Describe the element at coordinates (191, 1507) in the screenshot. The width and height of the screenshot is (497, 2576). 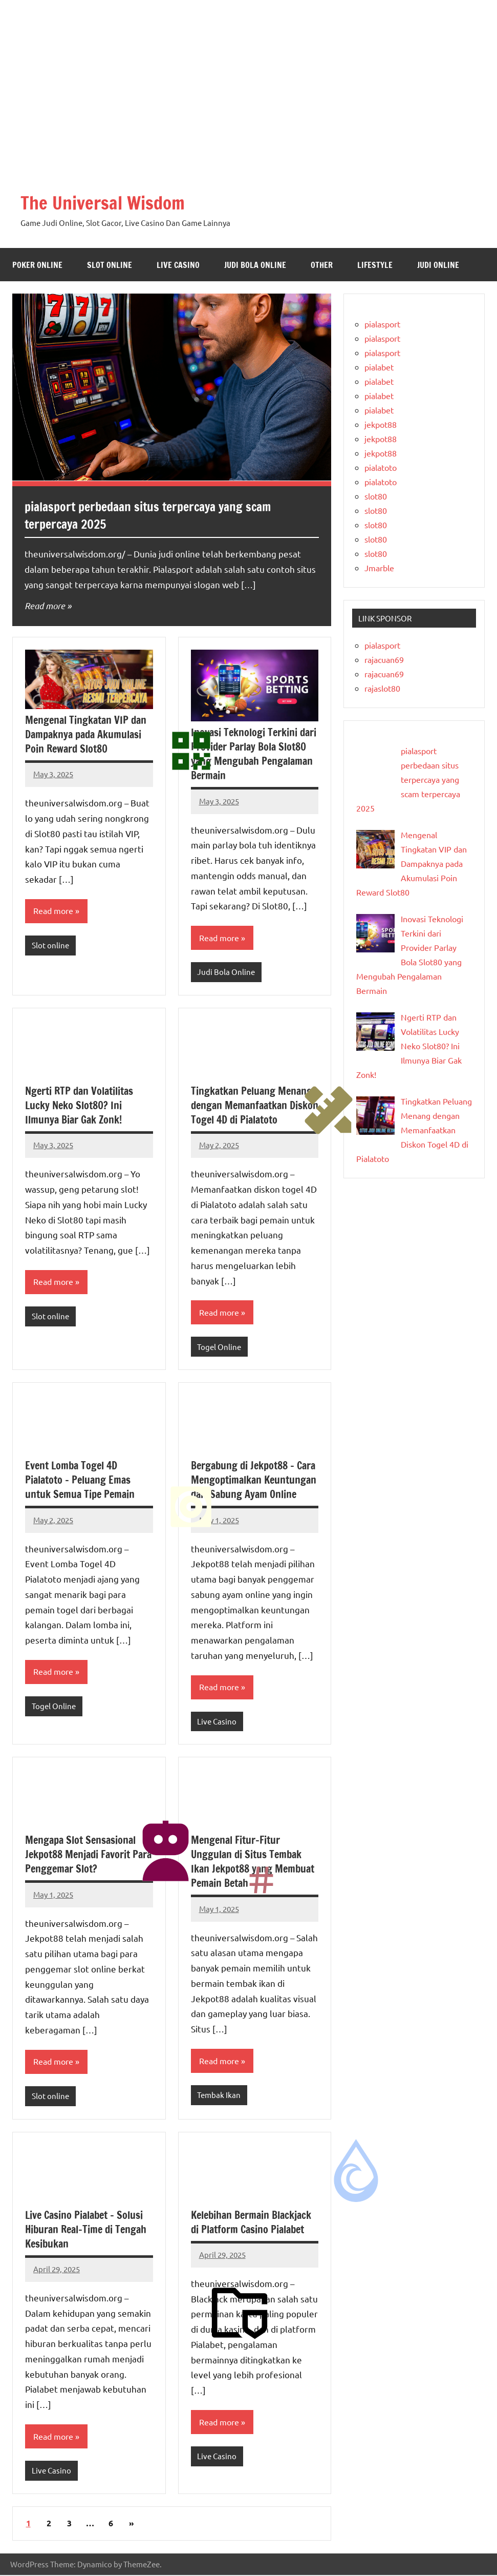
I see `adjust speaker or audio output settings` at that location.